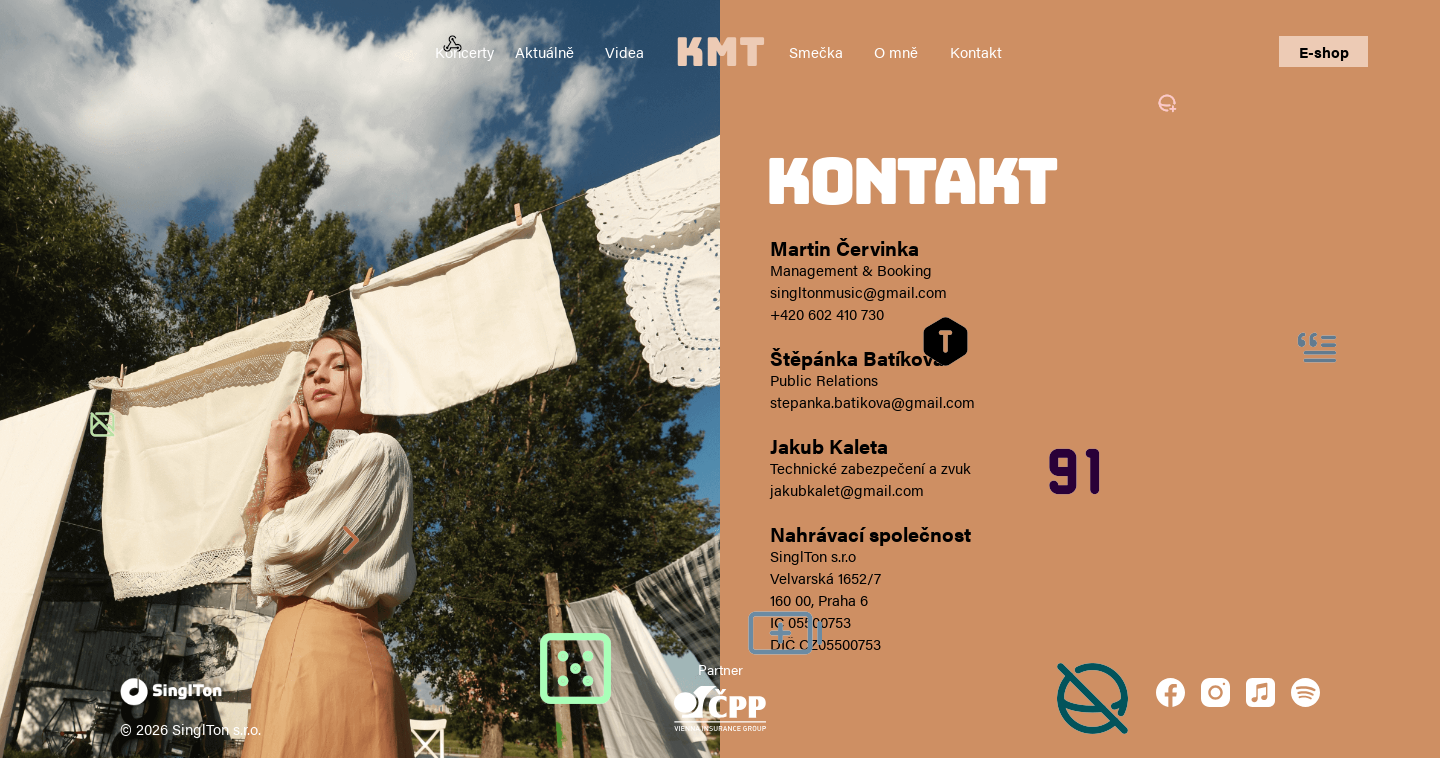  I want to click on add or extend battery life, so click(784, 633).